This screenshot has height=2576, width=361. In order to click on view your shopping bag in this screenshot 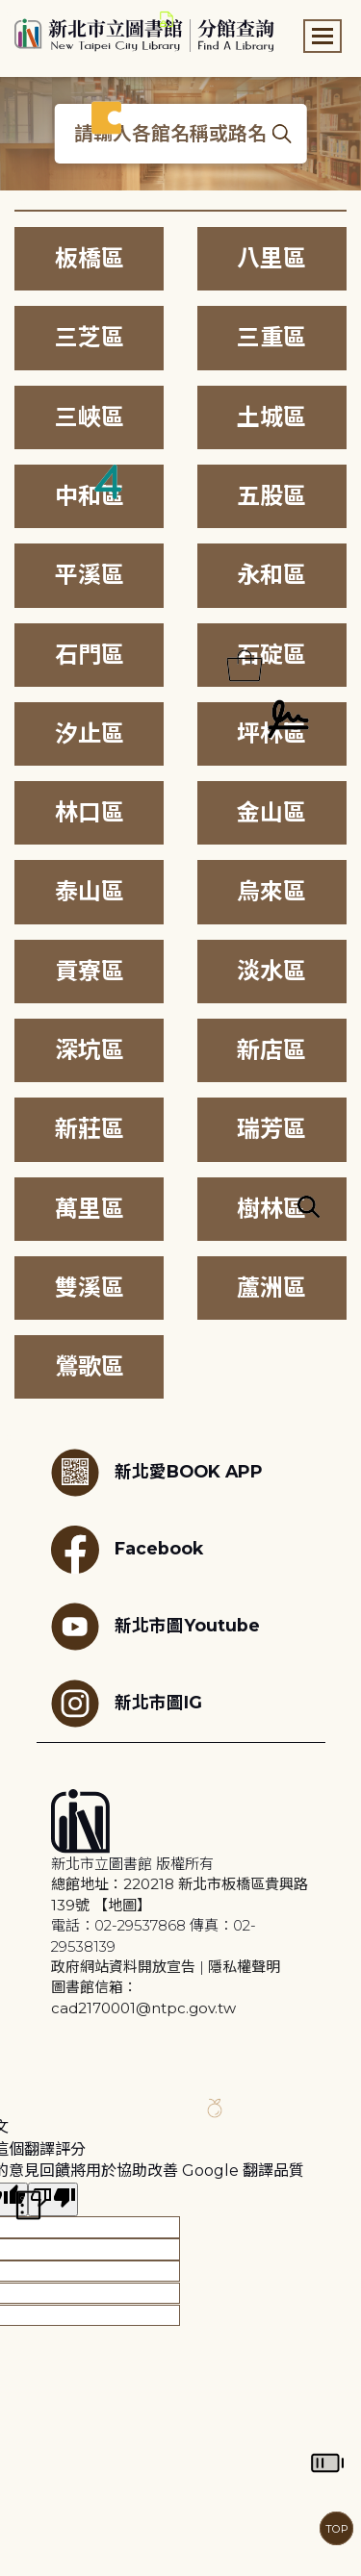, I will do `click(245, 668)`.